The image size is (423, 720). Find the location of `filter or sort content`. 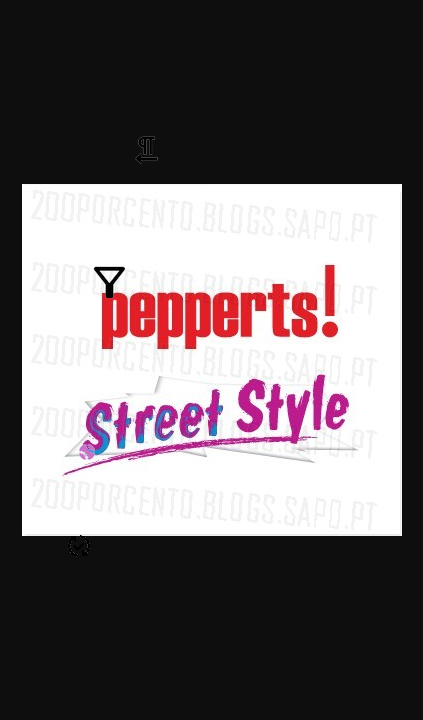

filter or sort content is located at coordinates (109, 282).